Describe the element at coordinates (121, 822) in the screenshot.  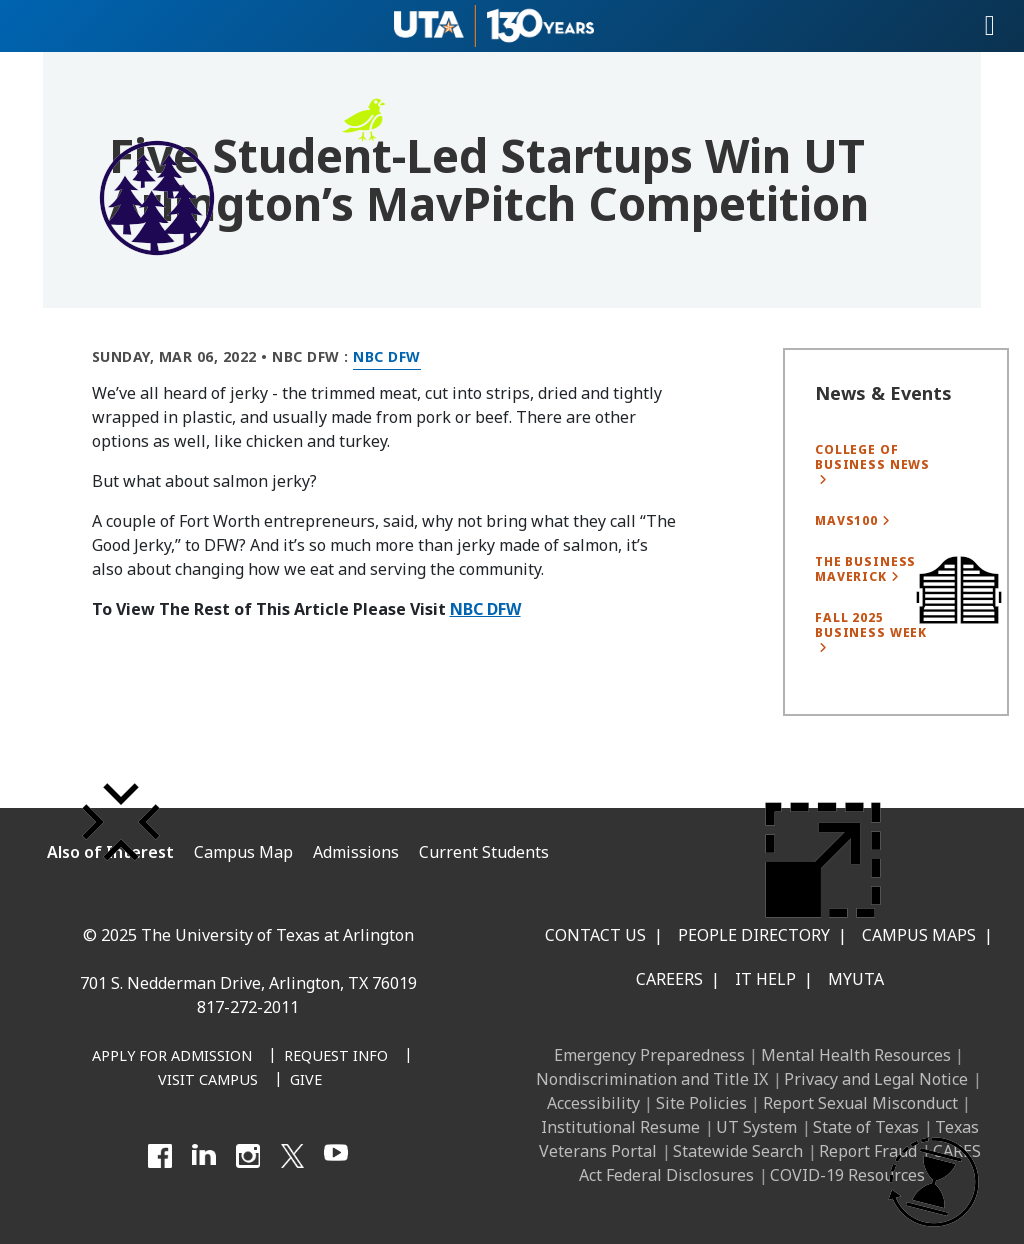
I see `center or focus on a target point` at that location.